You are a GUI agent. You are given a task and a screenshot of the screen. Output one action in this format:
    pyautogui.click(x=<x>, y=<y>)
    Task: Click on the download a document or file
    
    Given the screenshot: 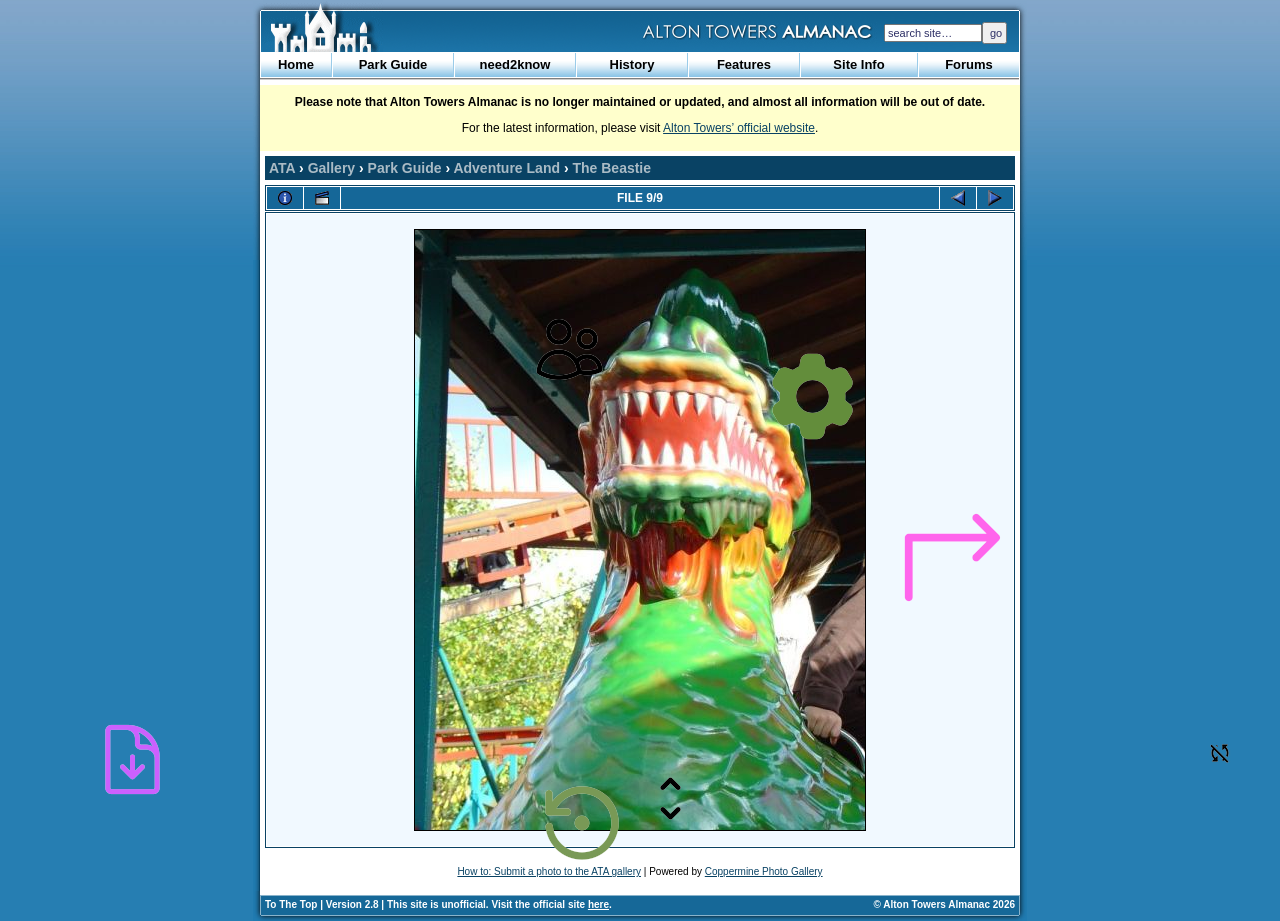 What is the action you would take?
    pyautogui.click(x=132, y=759)
    